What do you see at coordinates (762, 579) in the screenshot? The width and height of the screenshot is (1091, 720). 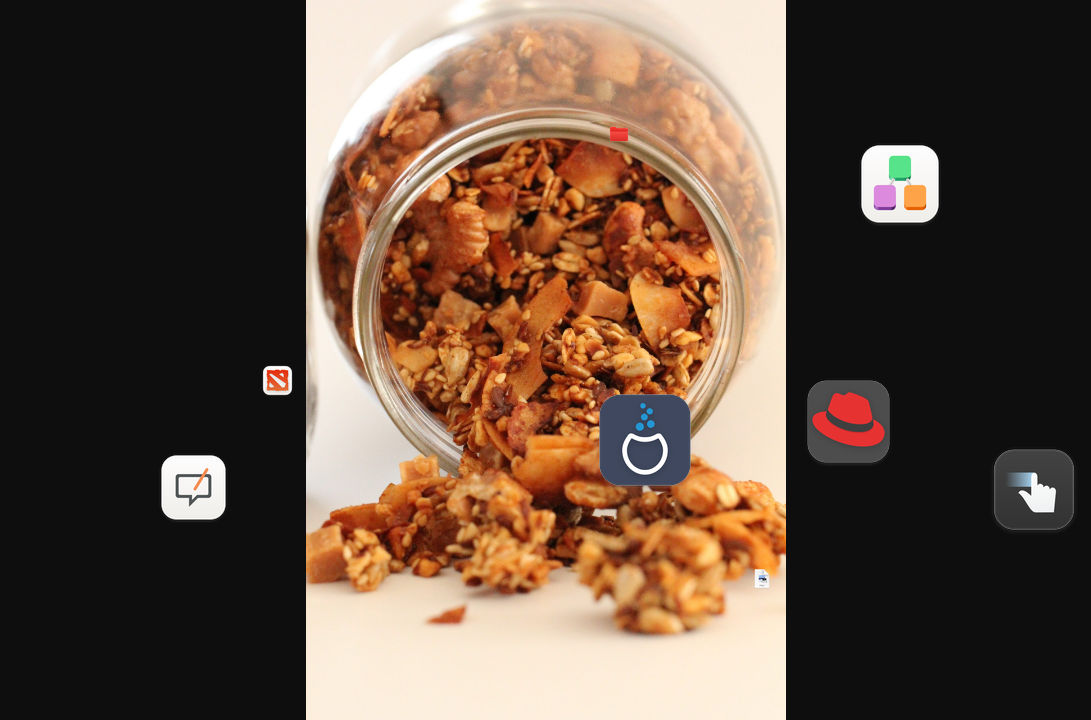 I see `a PNG image file` at bounding box center [762, 579].